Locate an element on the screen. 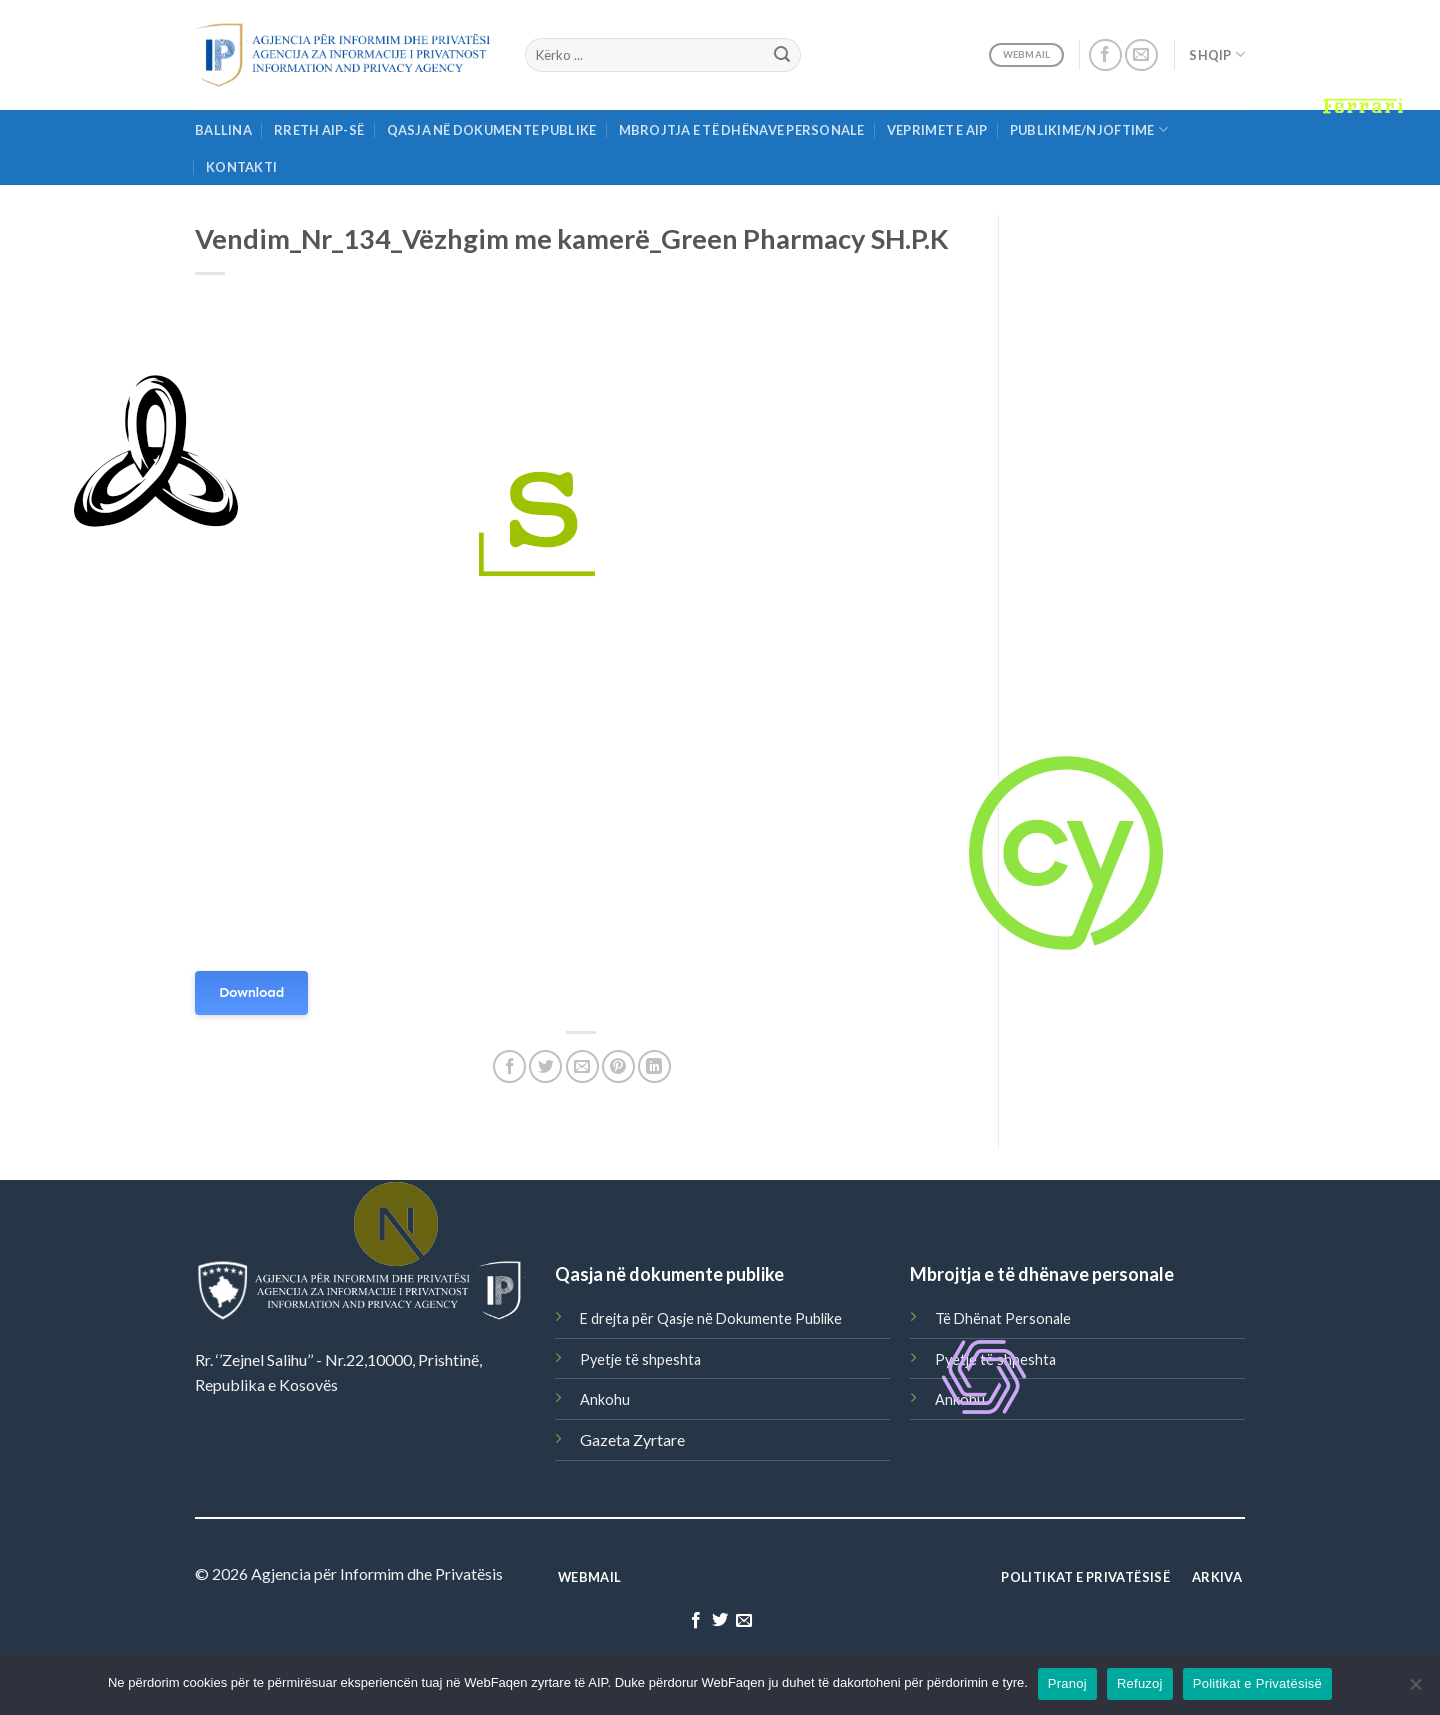 The image size is (1440, 1715). treyarch game studio logo is located at coordinates (156, 451).